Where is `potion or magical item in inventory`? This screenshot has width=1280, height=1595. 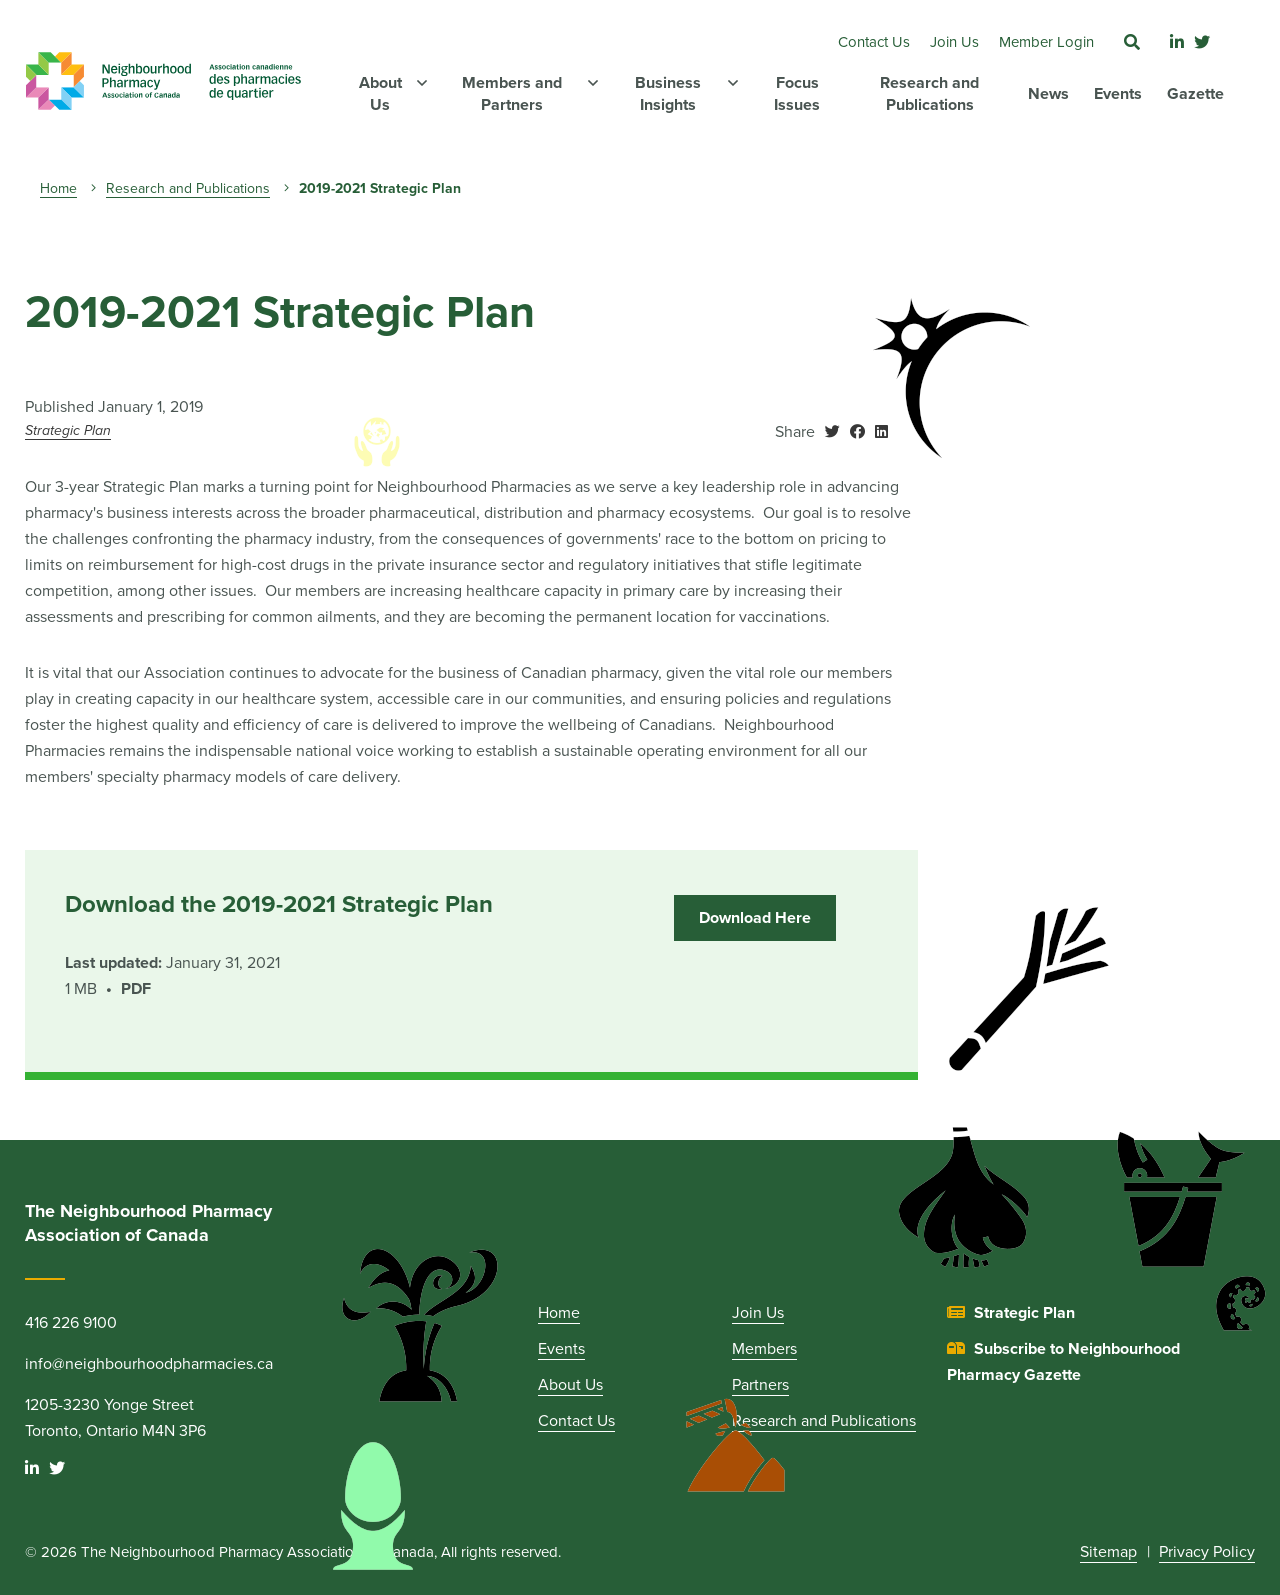
potion or magical item in inventory is located at coordinates (420, 1325).